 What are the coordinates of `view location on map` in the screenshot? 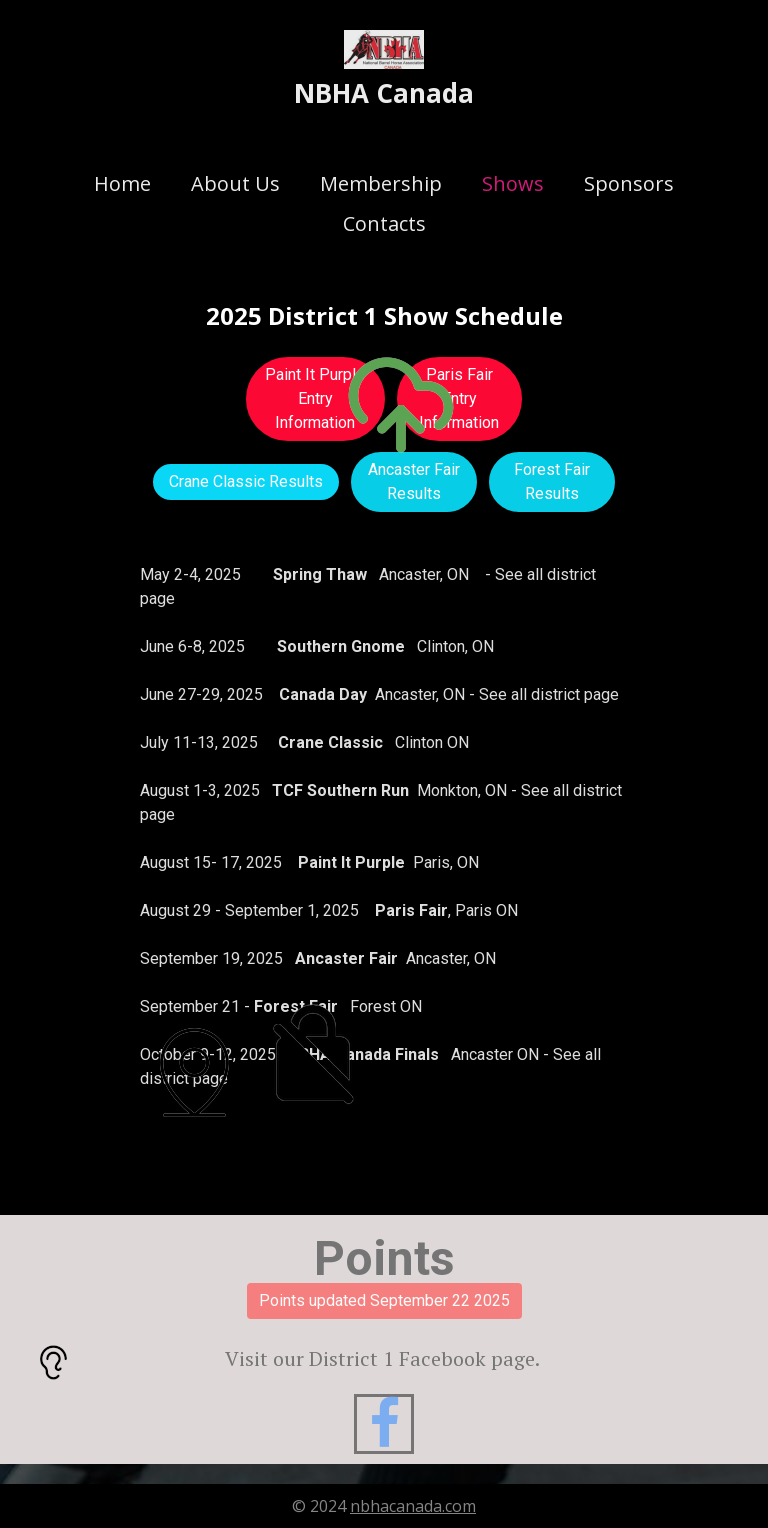 It's located at (194, 1072).